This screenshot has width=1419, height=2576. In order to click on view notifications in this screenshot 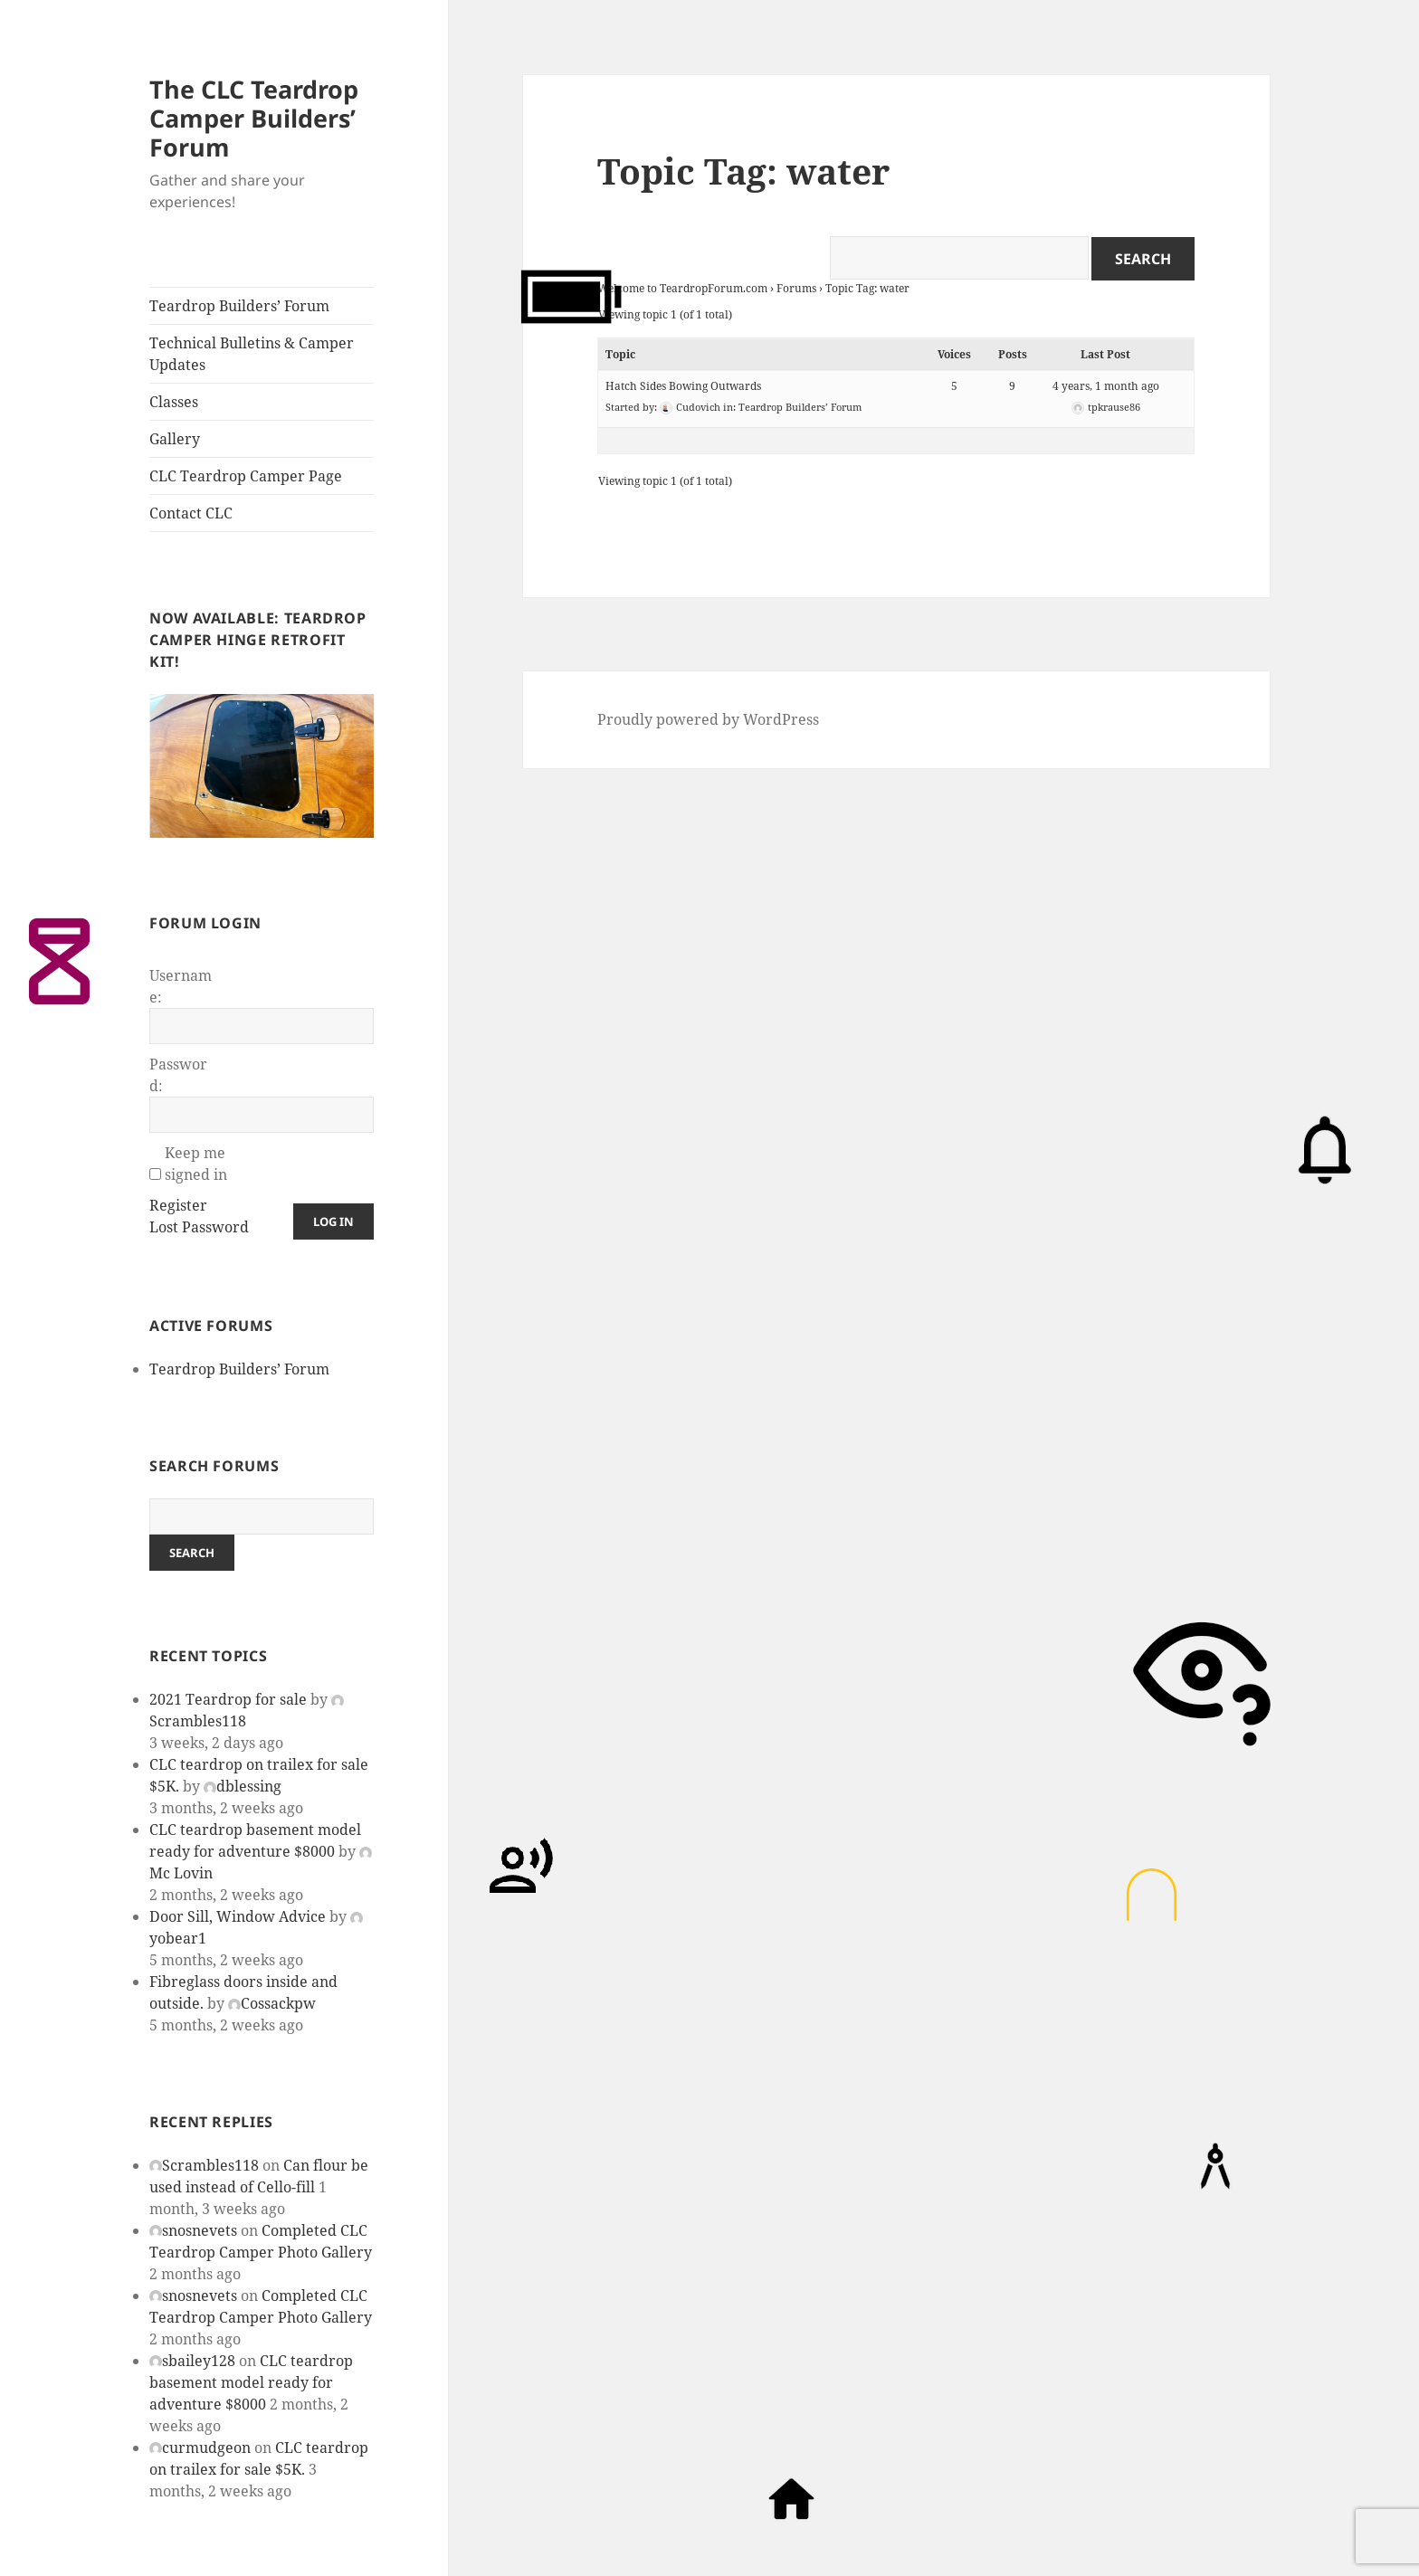, I will do `click(1325, 1149)`.